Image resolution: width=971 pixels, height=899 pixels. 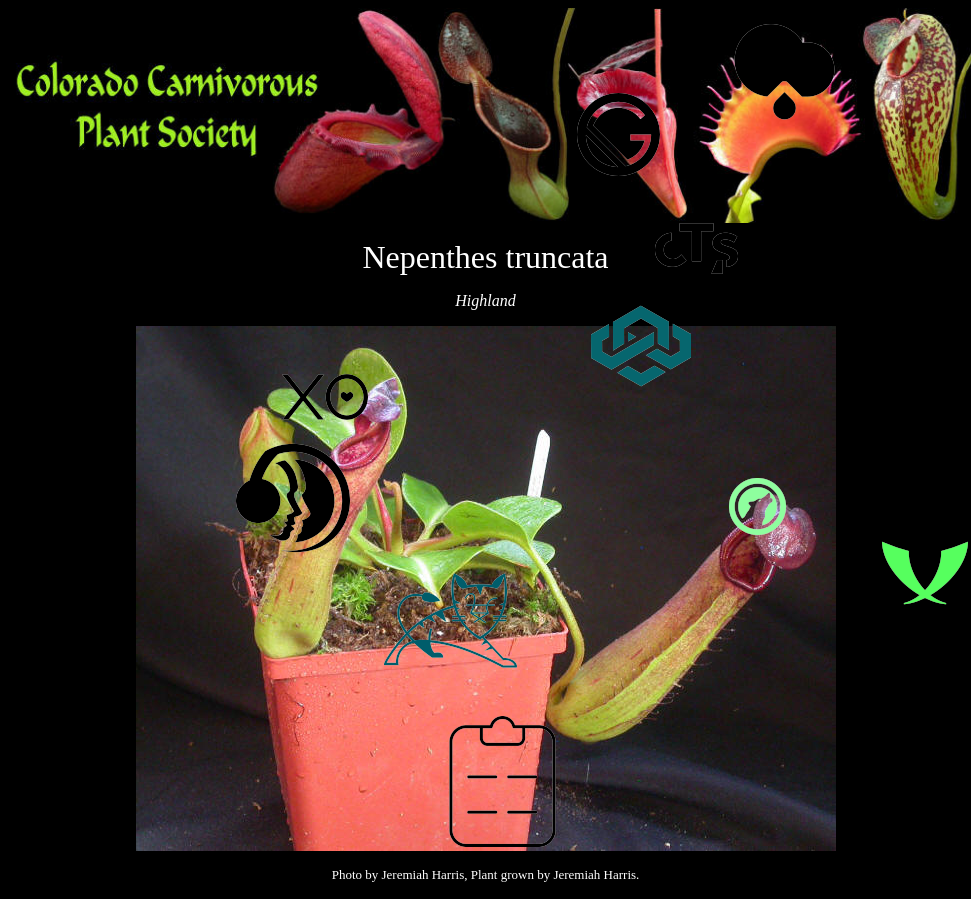 What do you see at coordinates (502, 781) in the screenshot?
I see `react hook form library logo` at bounding box center [502, 781].